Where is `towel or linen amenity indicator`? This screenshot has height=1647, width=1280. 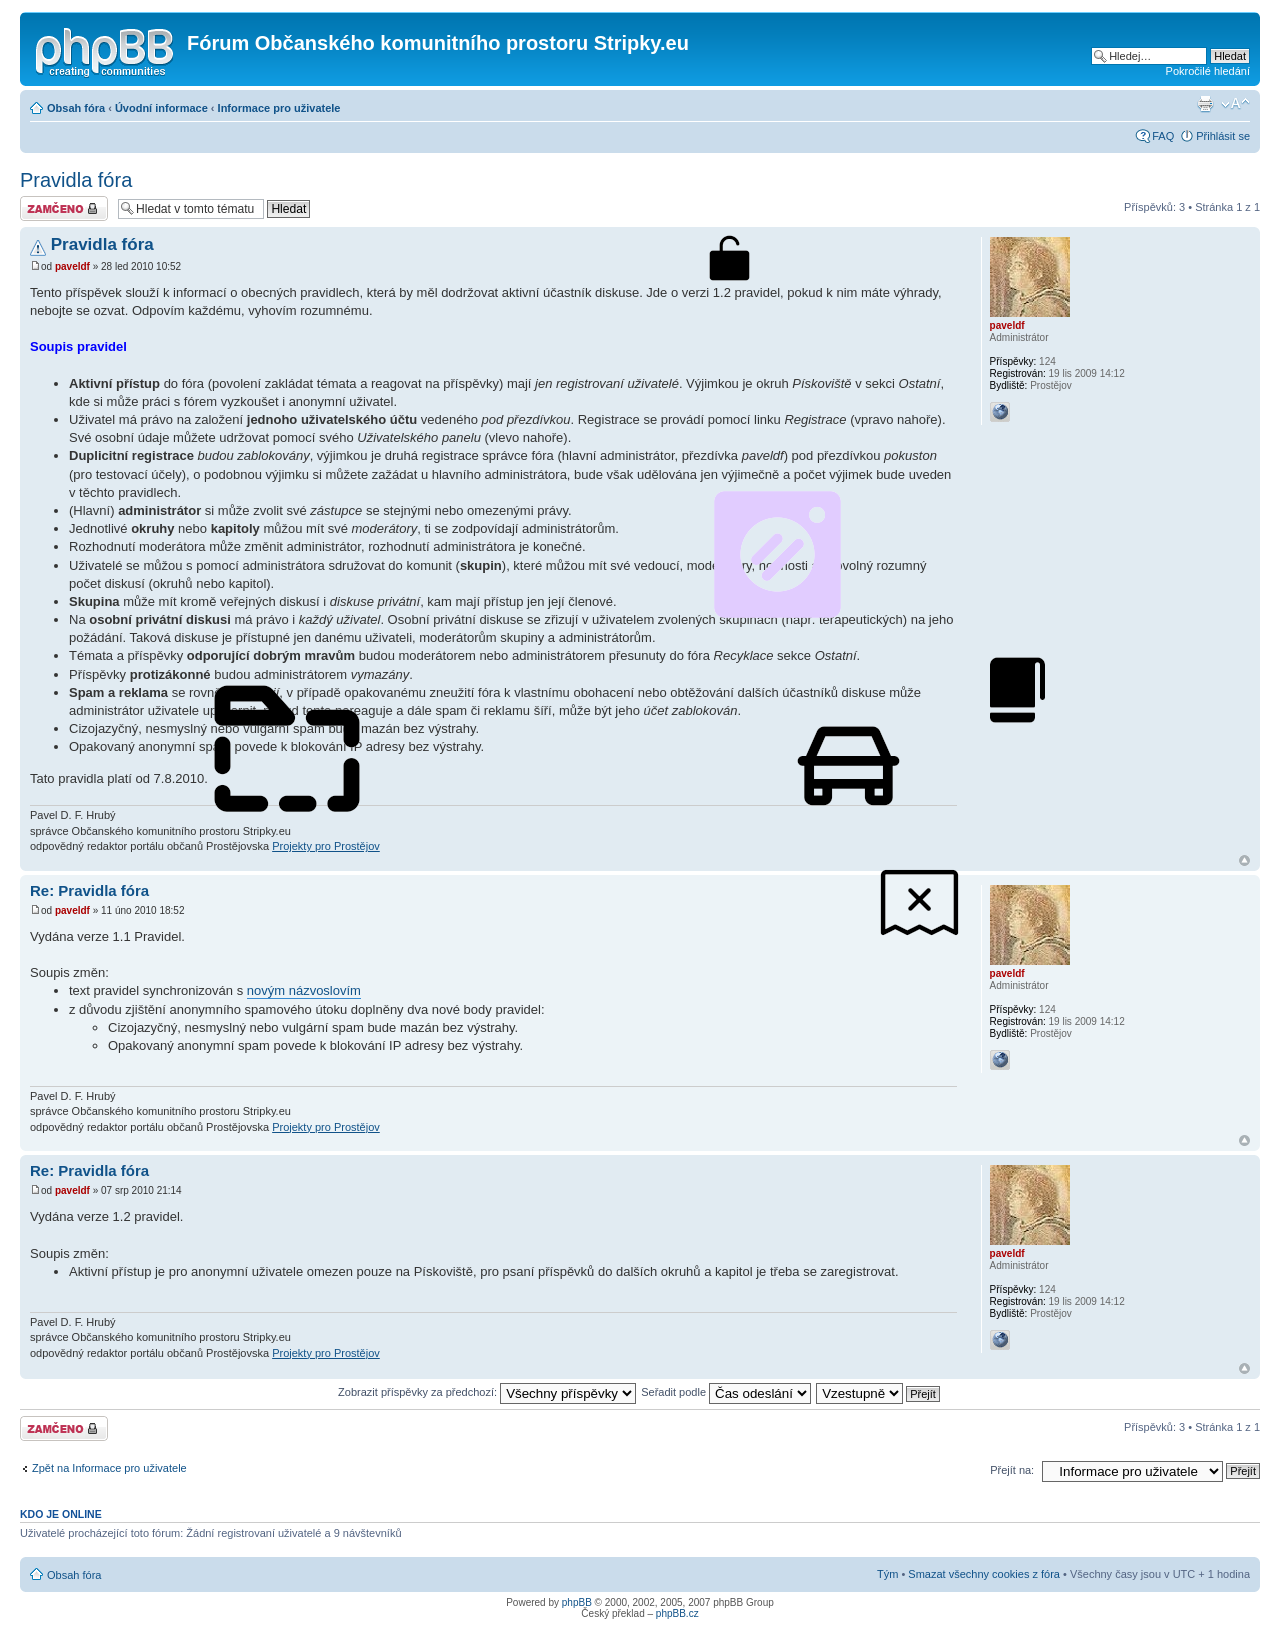
towel or linen amenity indicator is located at coordinates (1015, 690).